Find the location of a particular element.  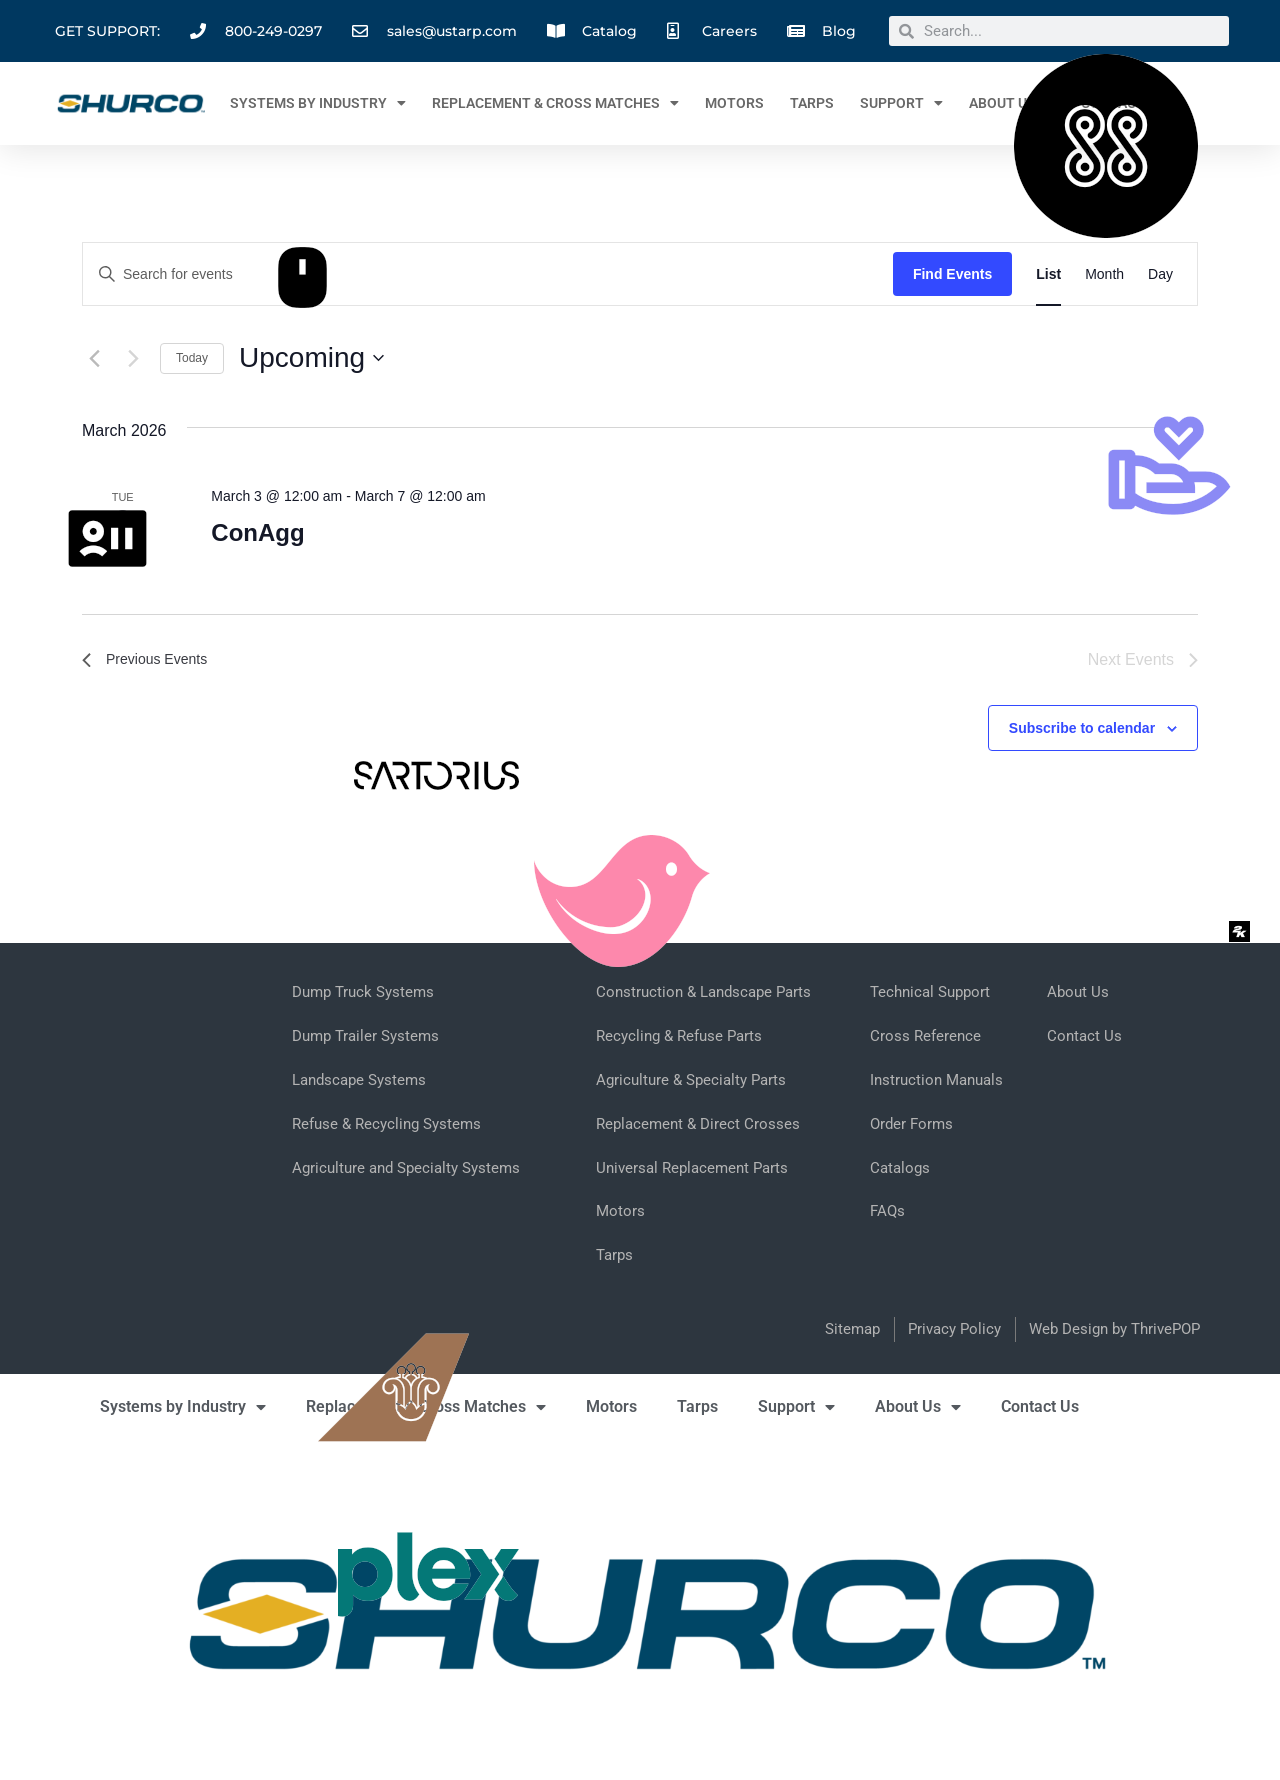

2K Games company logo is located at coordinates (1239, 931).